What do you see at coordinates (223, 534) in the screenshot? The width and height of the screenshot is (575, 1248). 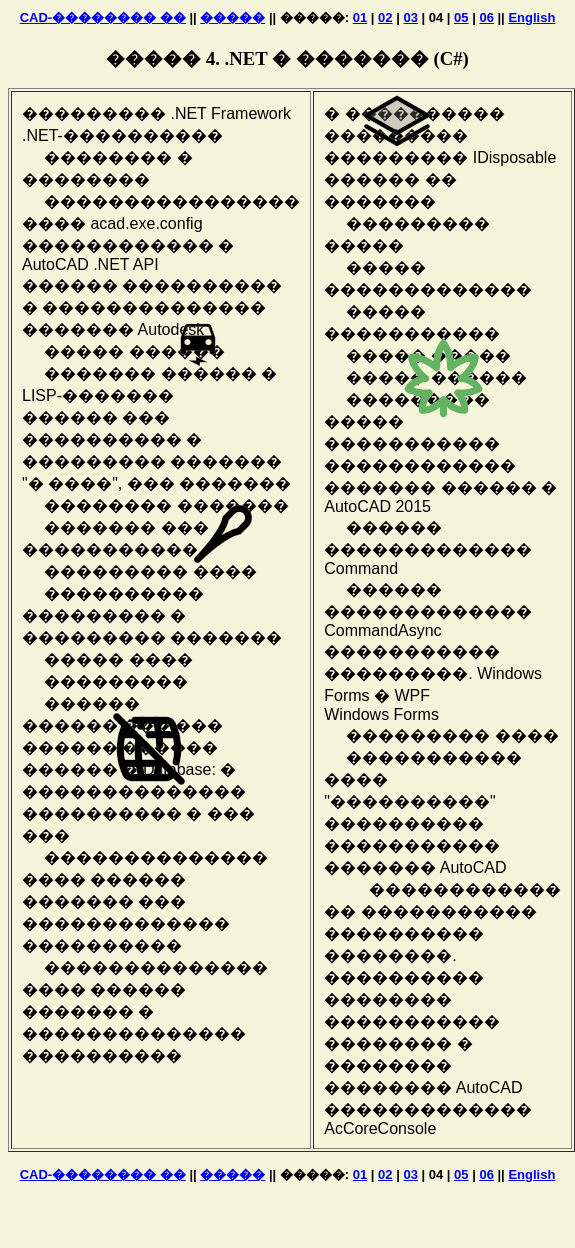 I see `access sewing or crafting tools` at bounding box center [223, 534].